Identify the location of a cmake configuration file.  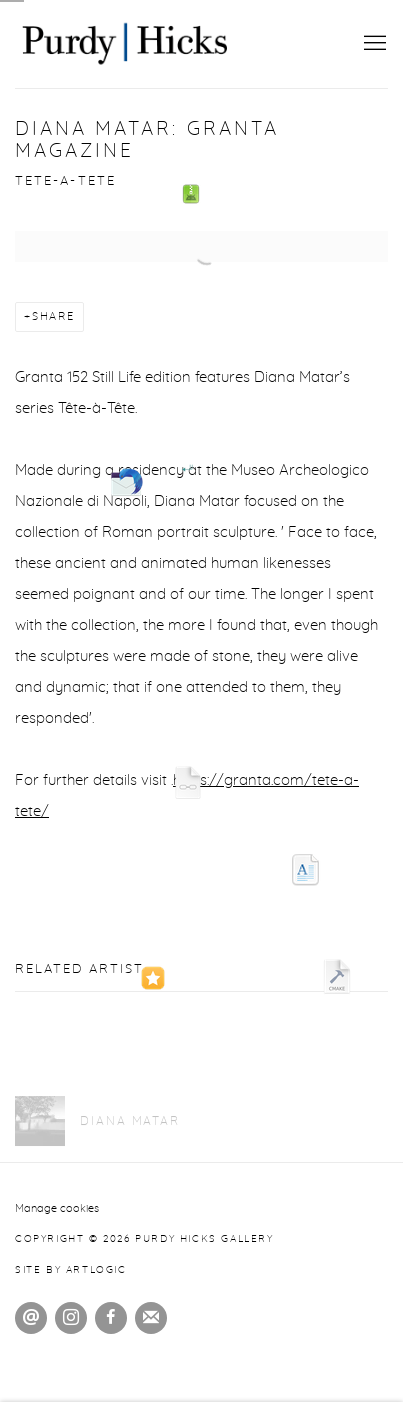
(337, 977).